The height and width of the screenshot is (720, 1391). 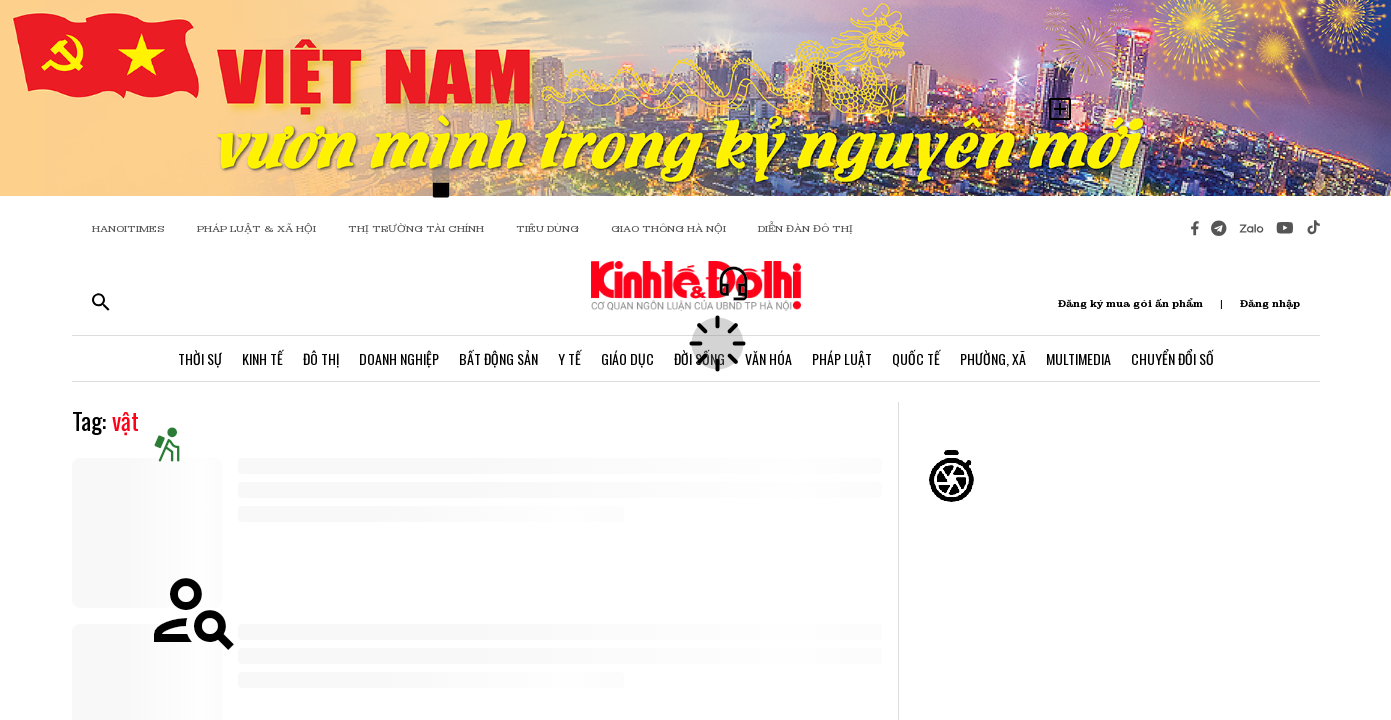 I want to click on access hiking trails or outdoor activities, so click(x=168, y=444).